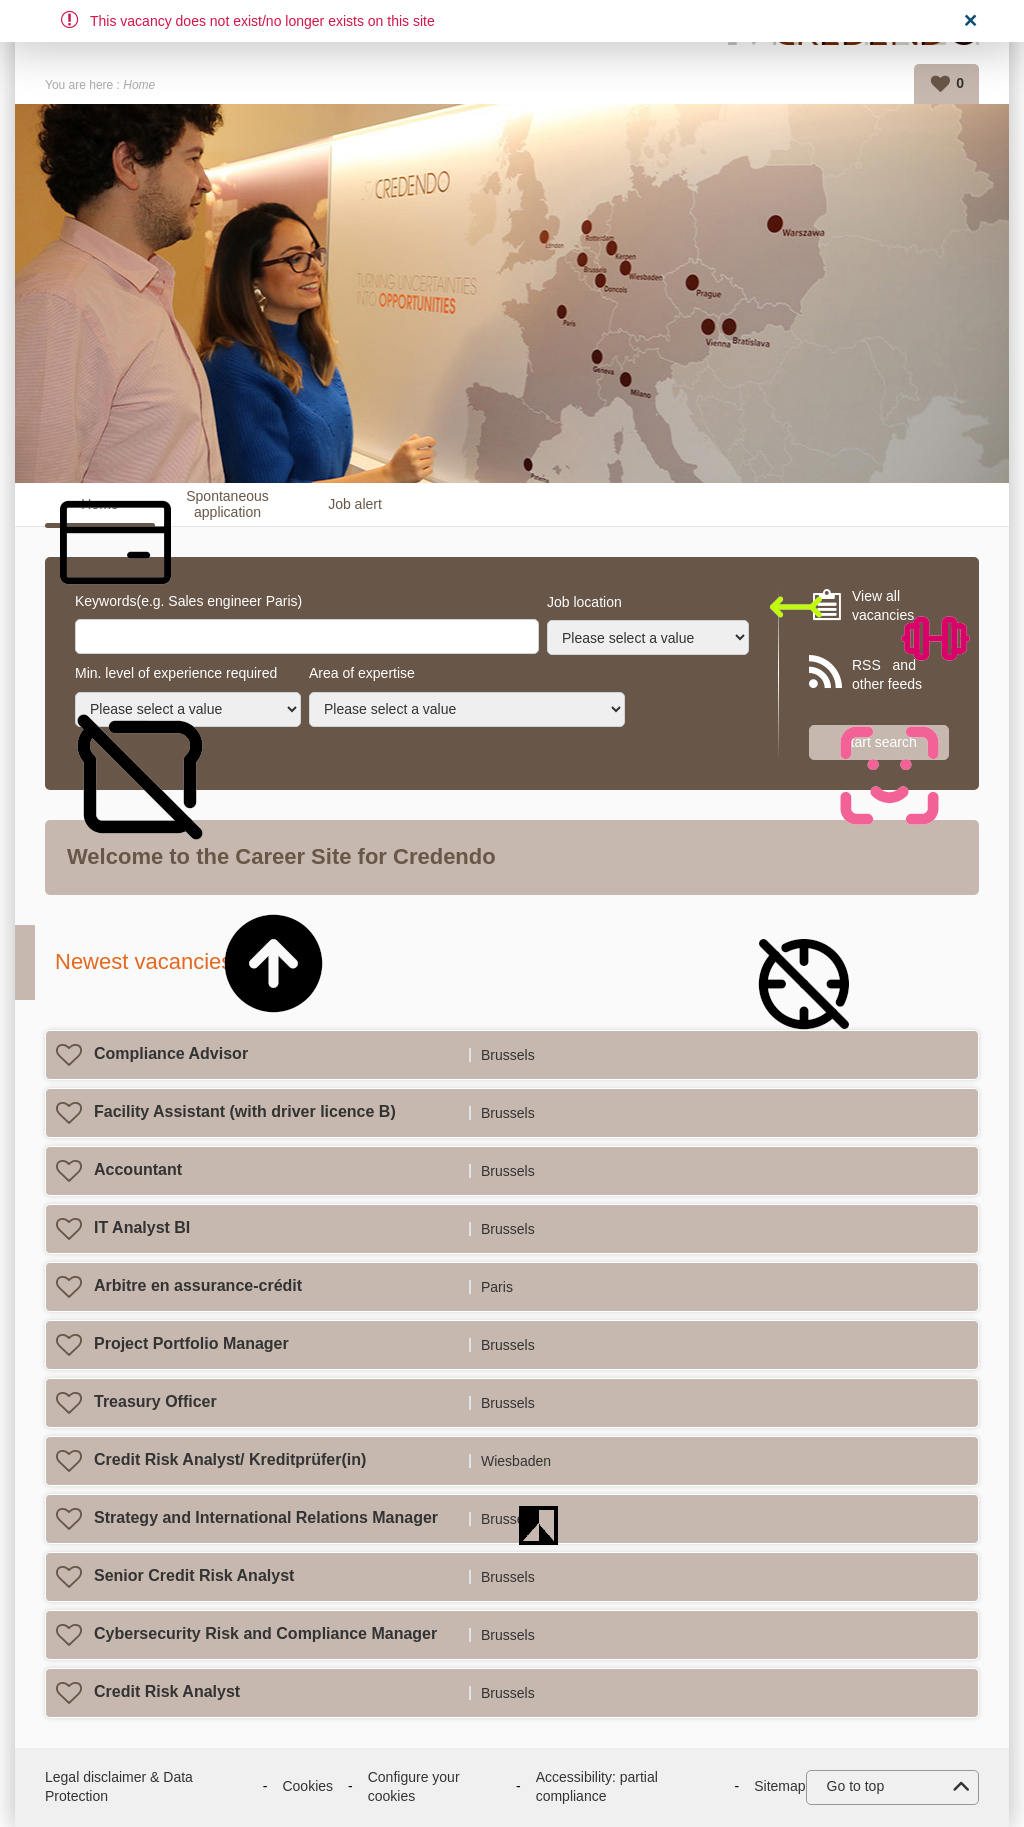 The height and width of the screenshot is (1827, 1024). What do you see at coordinates (935, 638) in the screenshot?
I see `access workout or fitness features` at bounding box center [935, 638].